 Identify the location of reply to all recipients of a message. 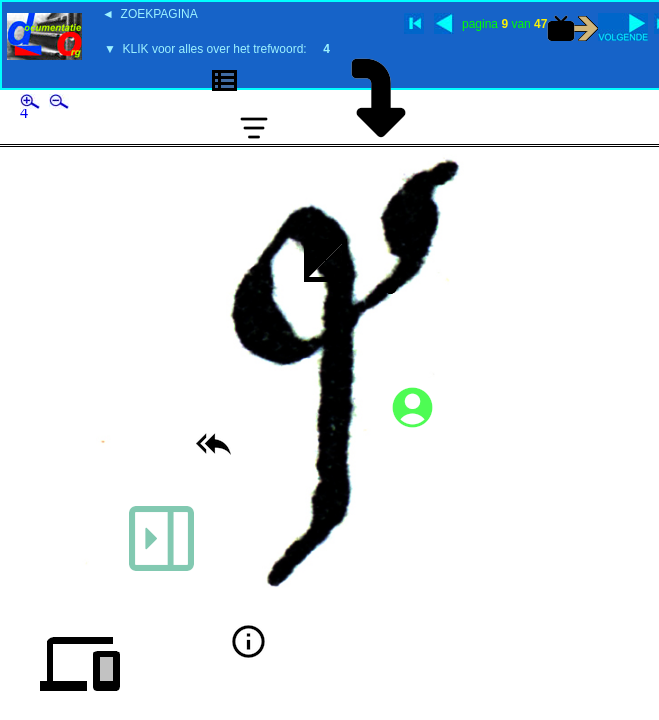
(213, 443).